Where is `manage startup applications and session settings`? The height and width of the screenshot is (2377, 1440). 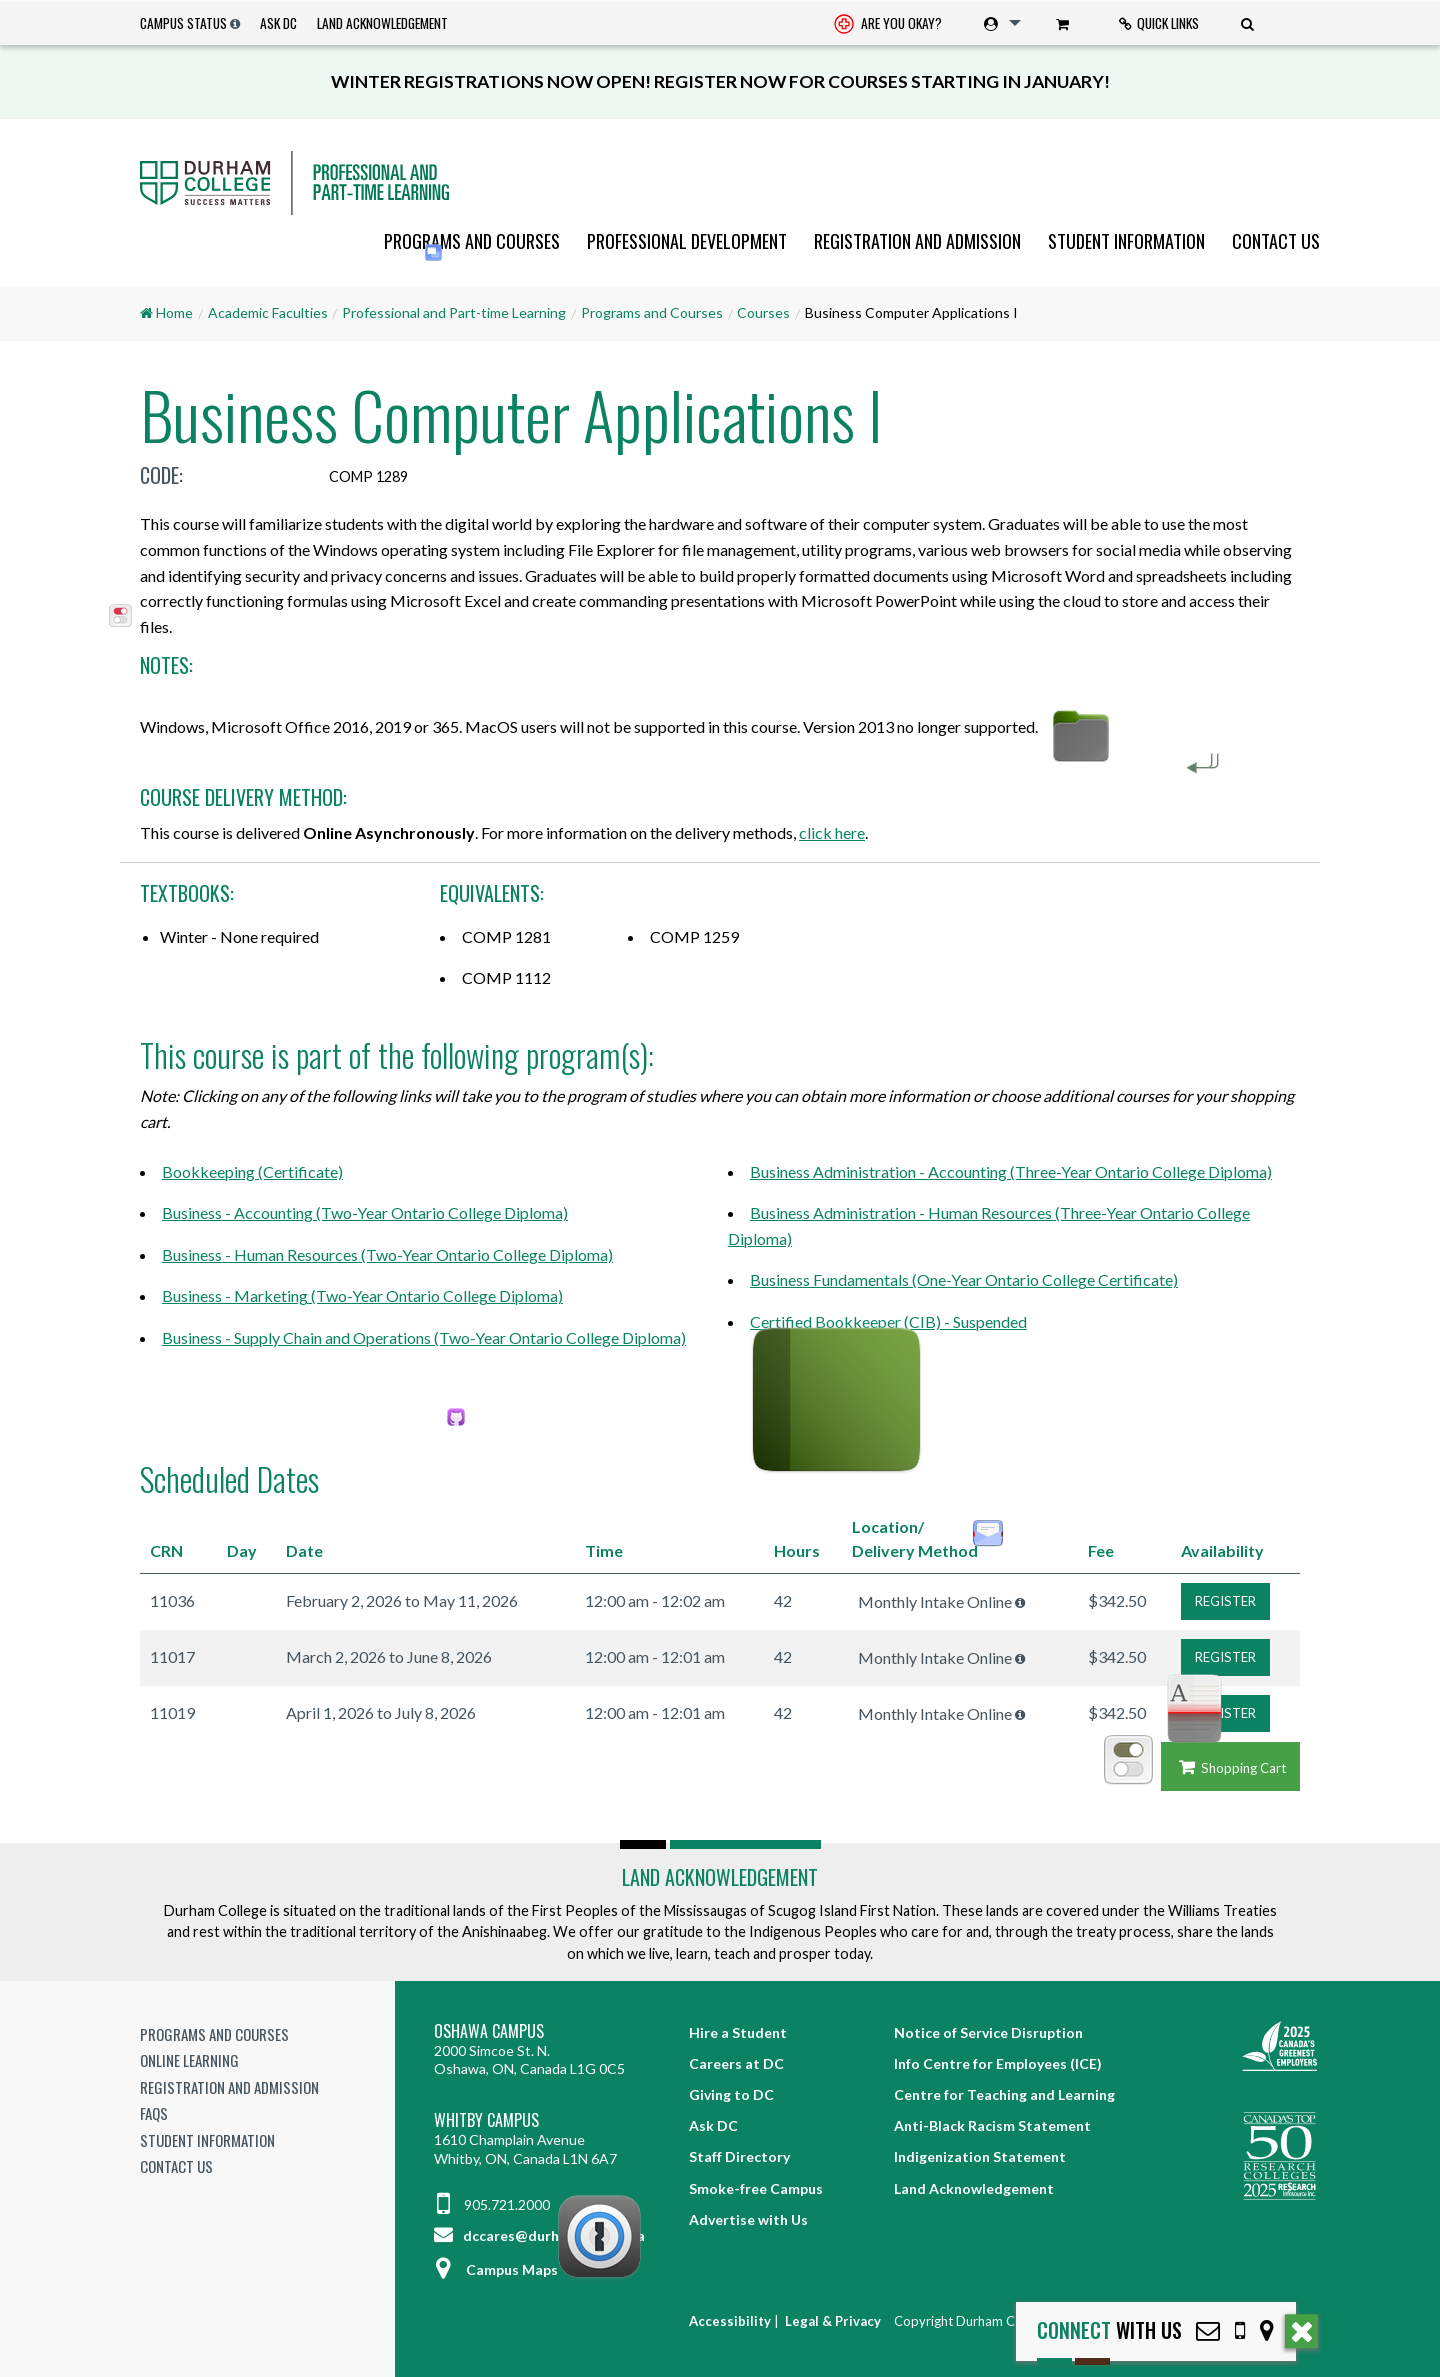
manage startup applications and session settings is located at coordinates (433, 252).